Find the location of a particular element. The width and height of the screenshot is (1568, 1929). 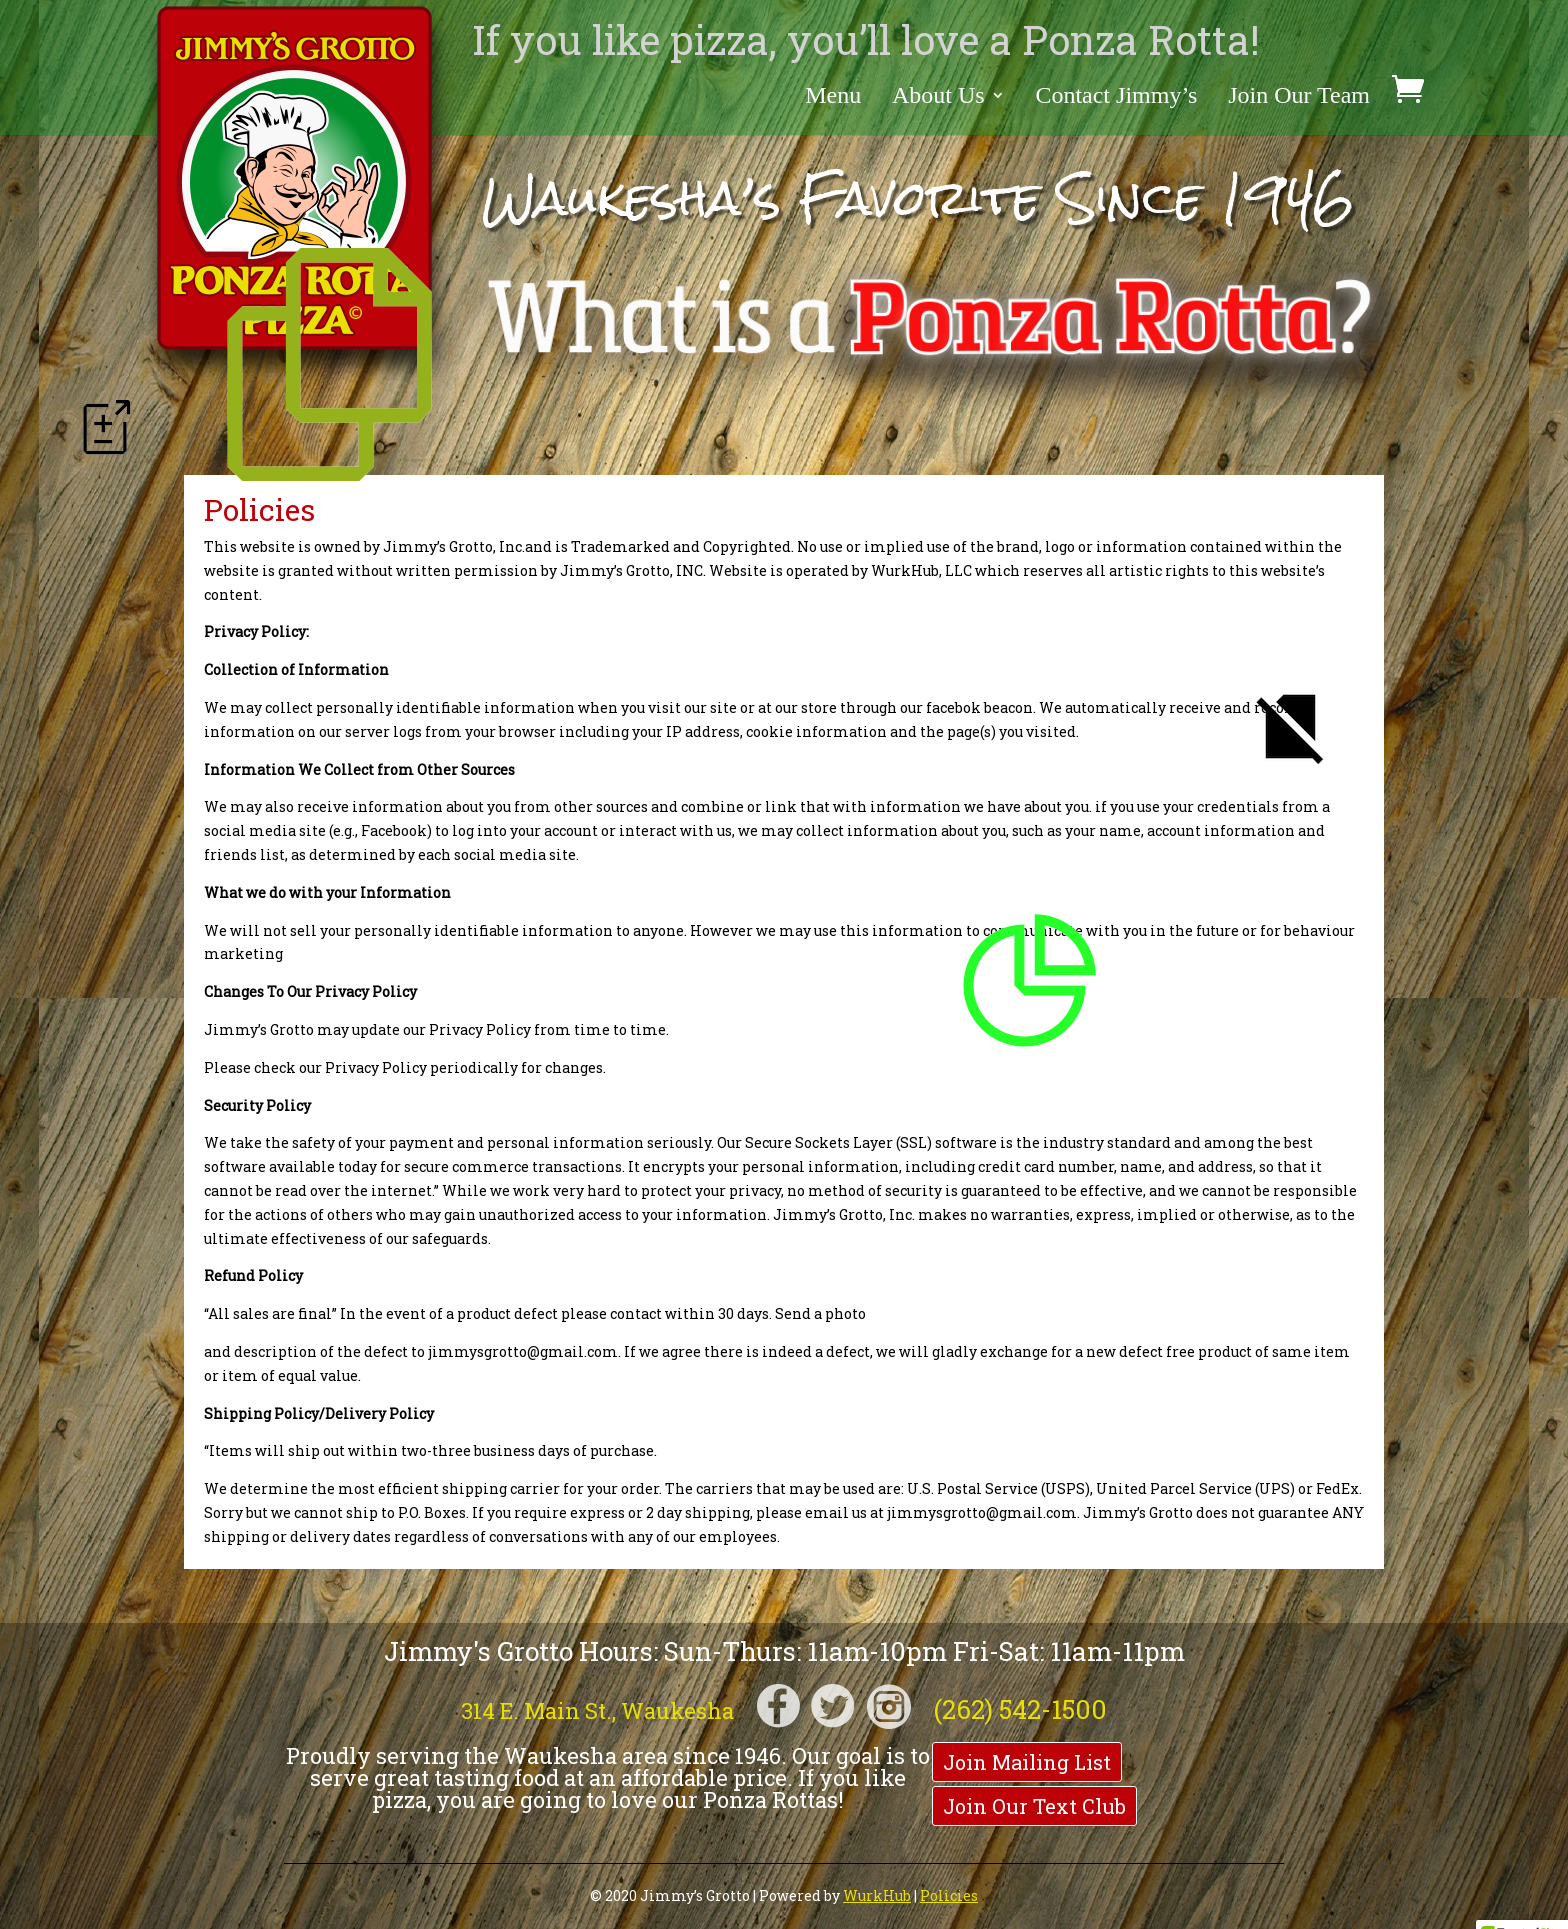

go to active editing session is located at coordinates (105, 429).